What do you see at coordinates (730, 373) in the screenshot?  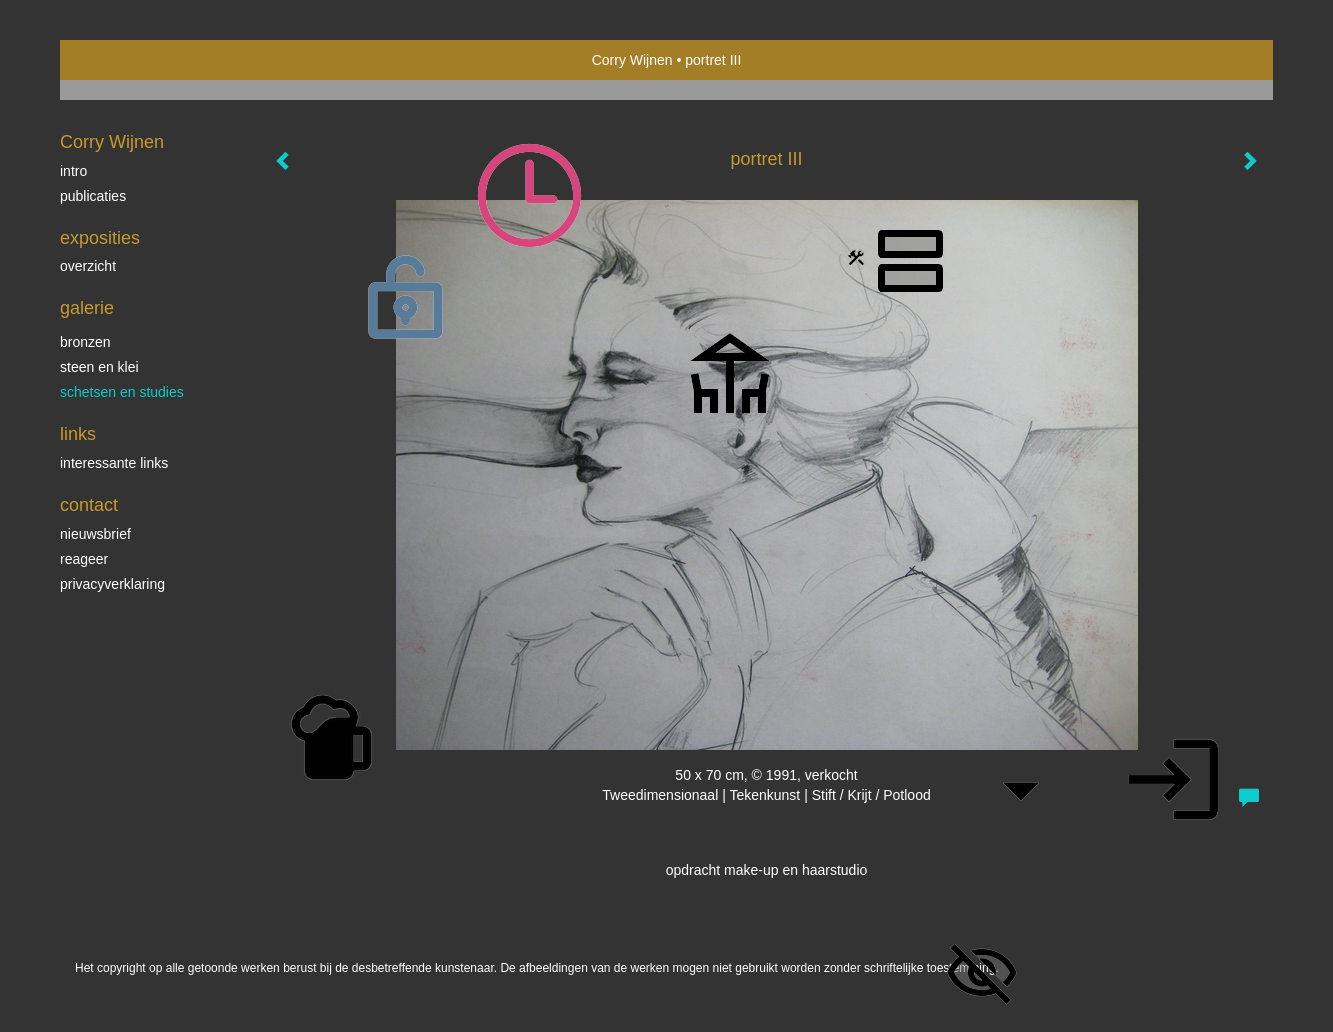 I see `access outdoor or patio-related features` at bounding box center [730, 373].